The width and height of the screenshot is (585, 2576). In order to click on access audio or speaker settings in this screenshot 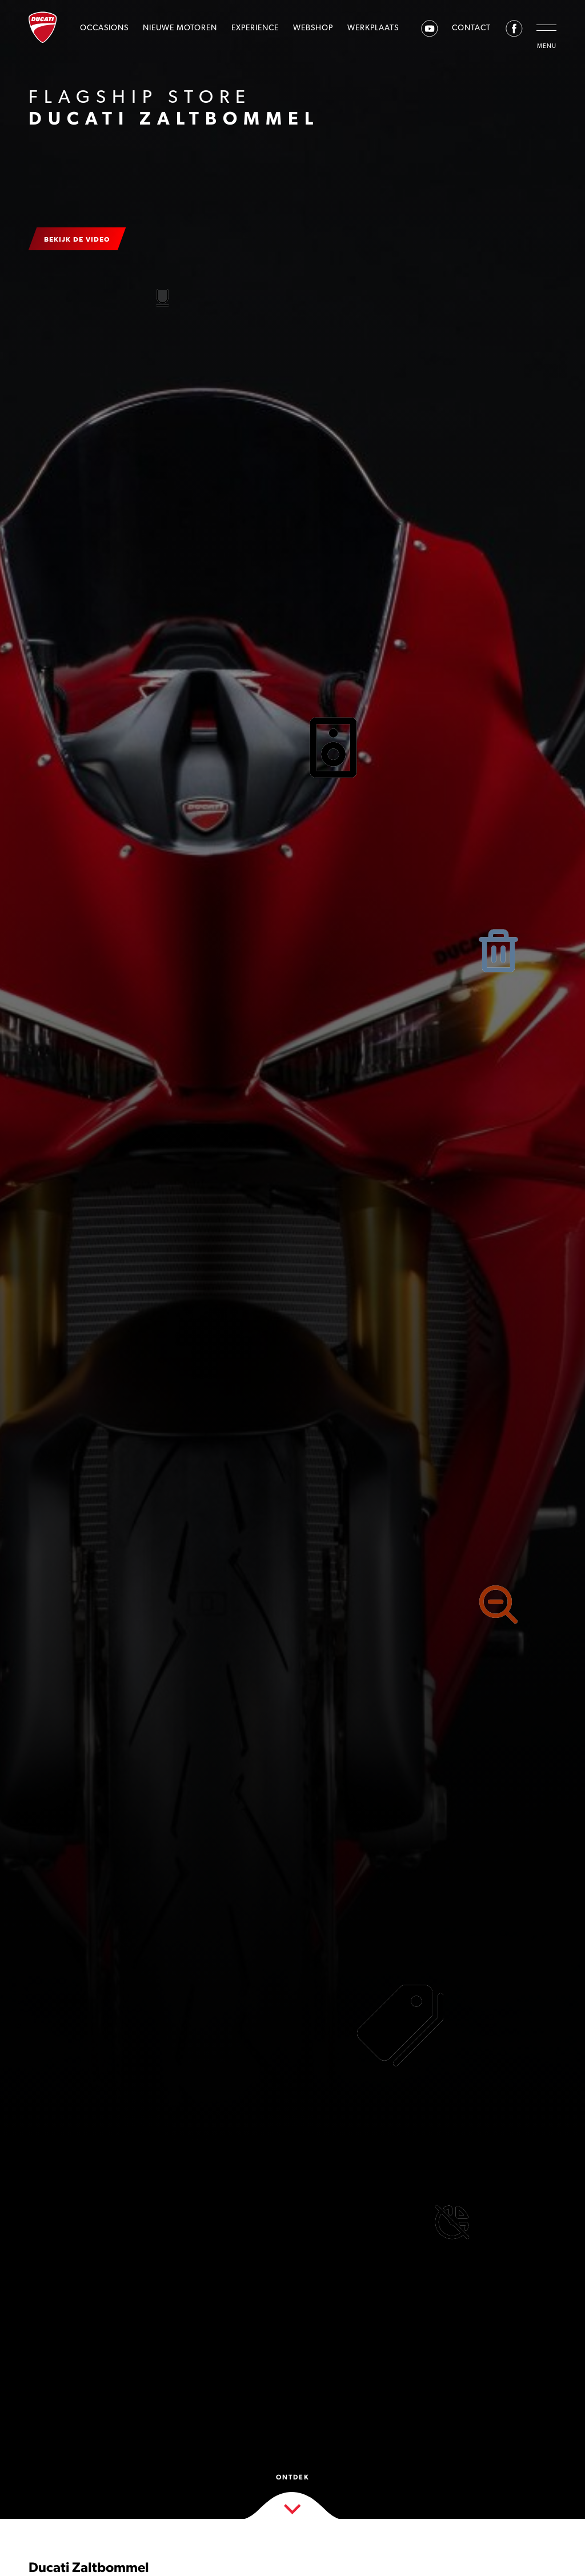, I will do `click(333, 747)`.